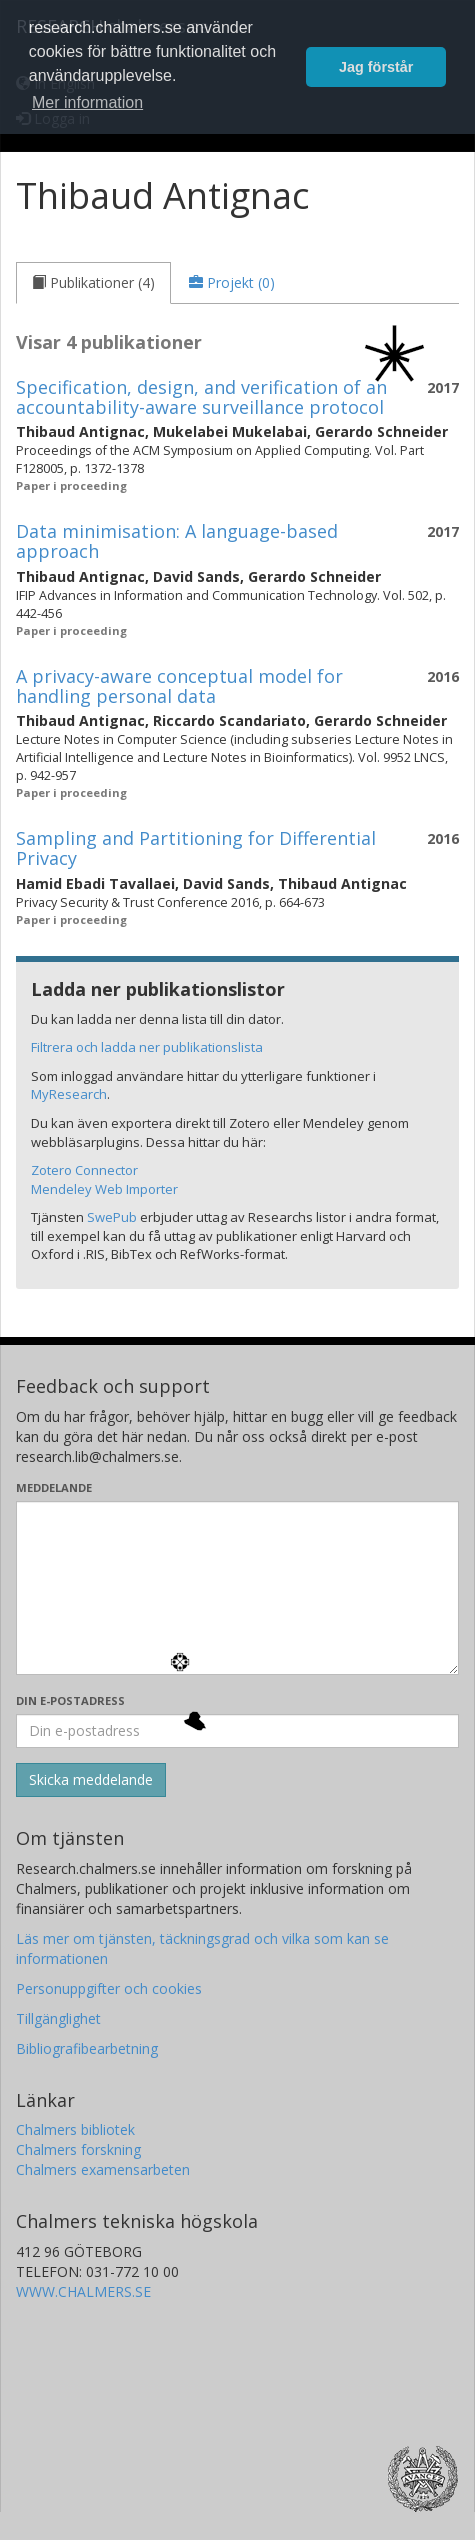 Image resolution: width=475 pixels, height=2540 pixels. Describe the element at coordinates (394, 353) in the screenshot. I see `activate laser or beam attack` at that location.